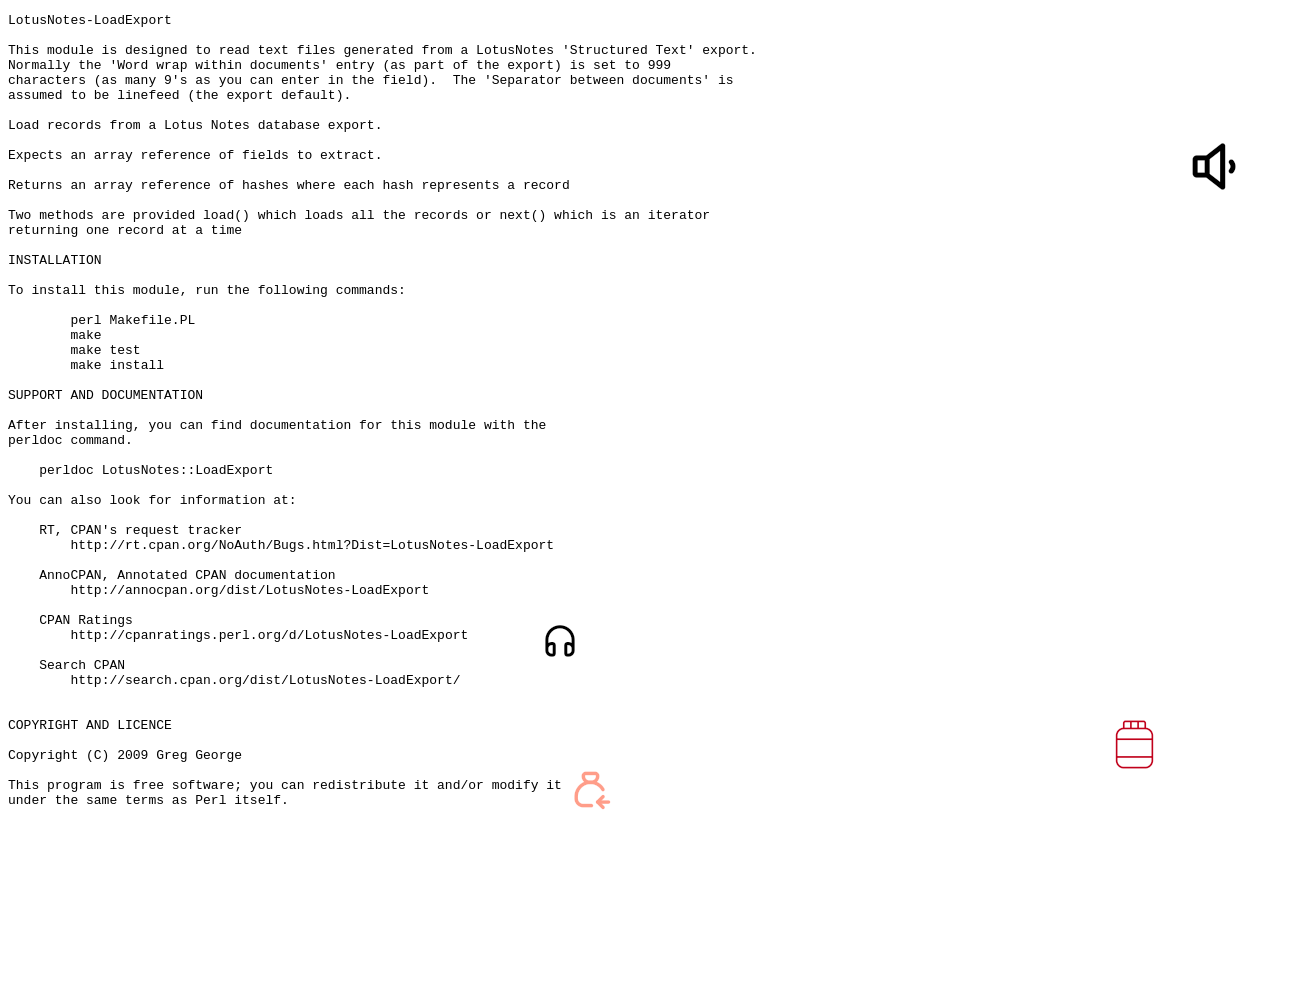 Image resolution: width=1289 pixels, height=998 pixels. What do you see at coordinates (1217, 166) in the screenshot?
I see `volume set to low` at bounding box center [1217, 166].